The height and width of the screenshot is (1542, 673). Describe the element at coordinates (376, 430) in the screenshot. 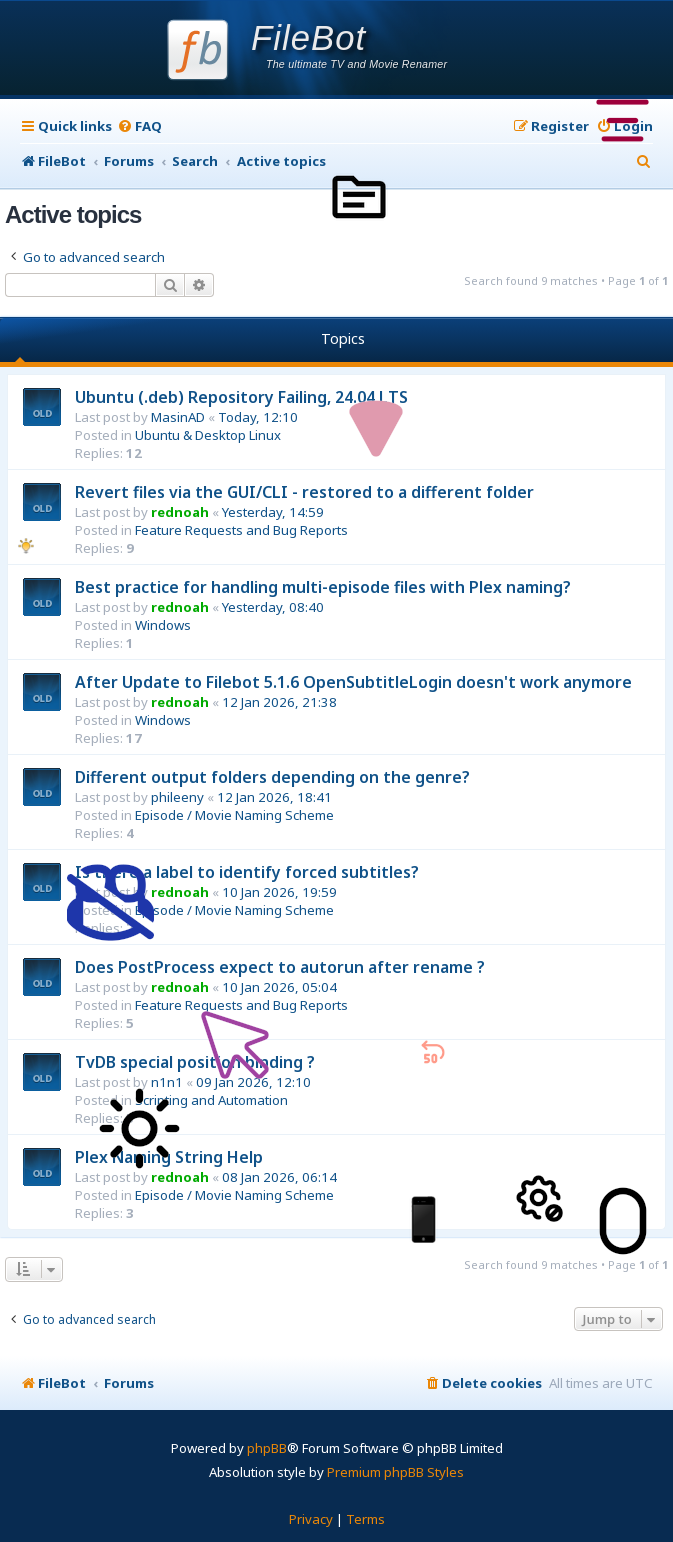

I see `filter or sort content` at that location.